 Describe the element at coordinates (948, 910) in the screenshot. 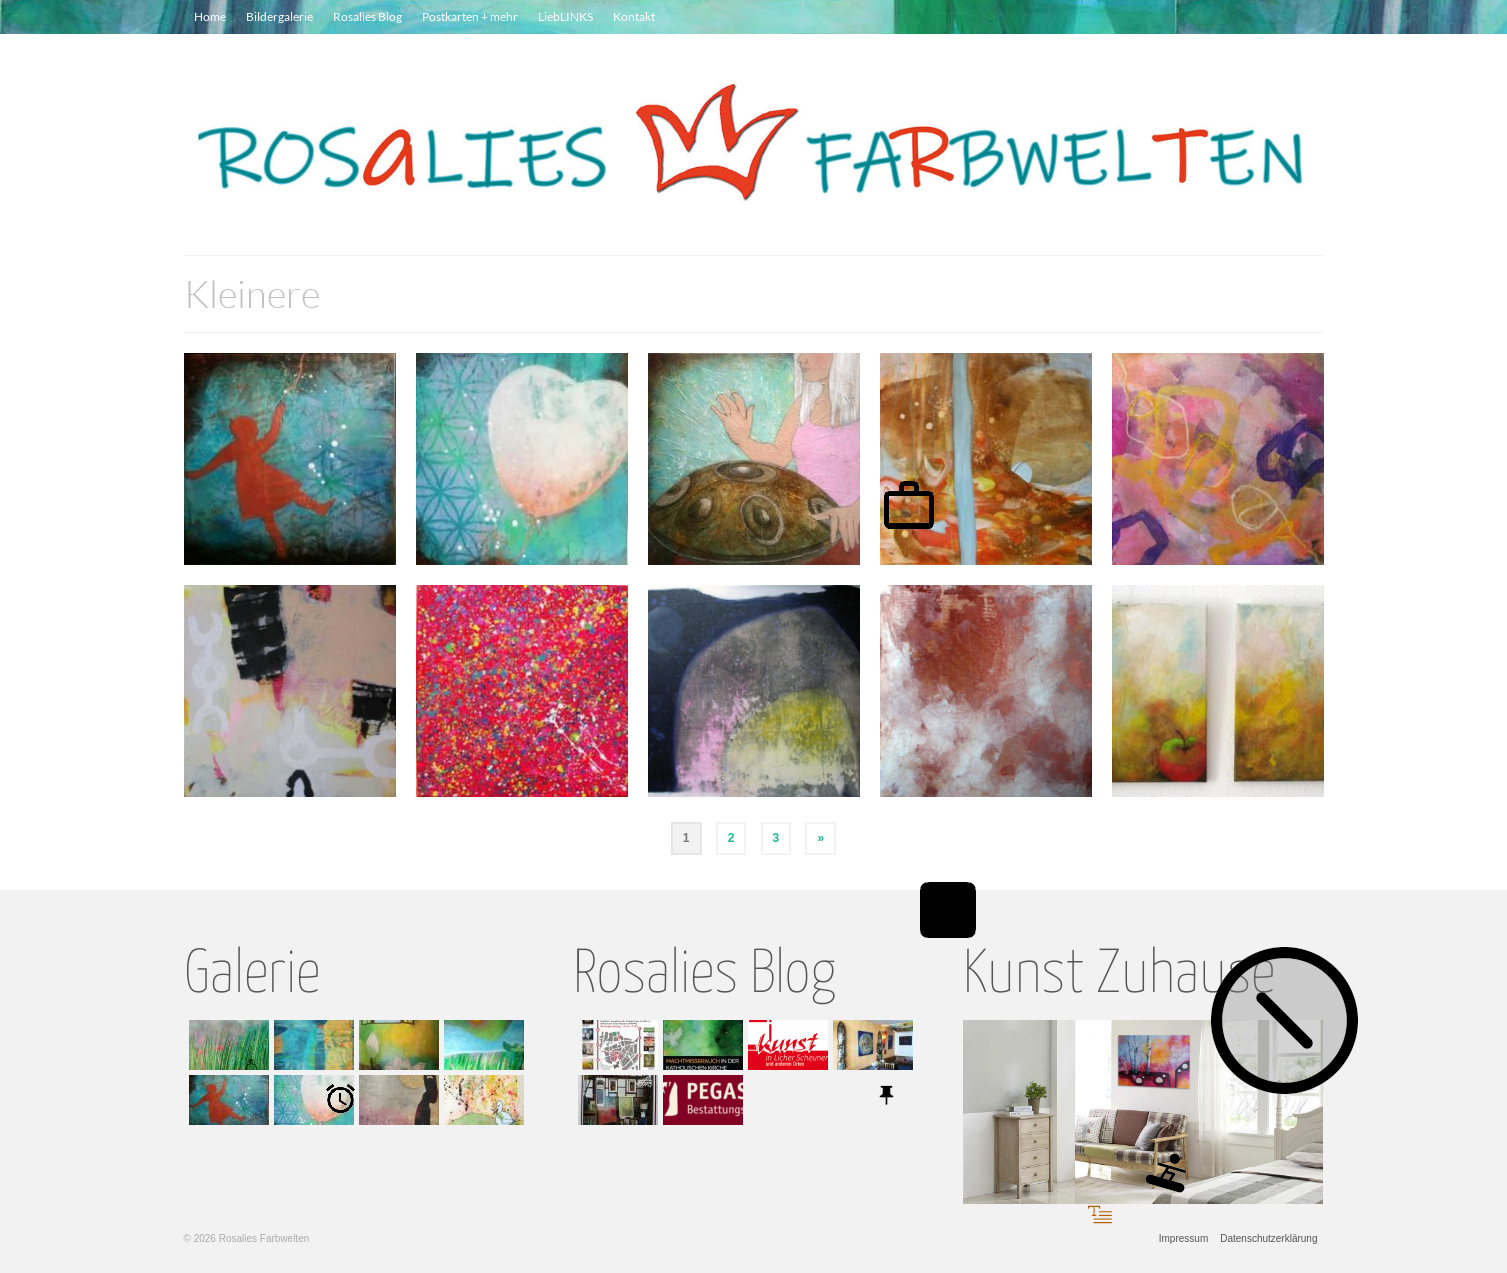

I see `stop media playback` at that location.